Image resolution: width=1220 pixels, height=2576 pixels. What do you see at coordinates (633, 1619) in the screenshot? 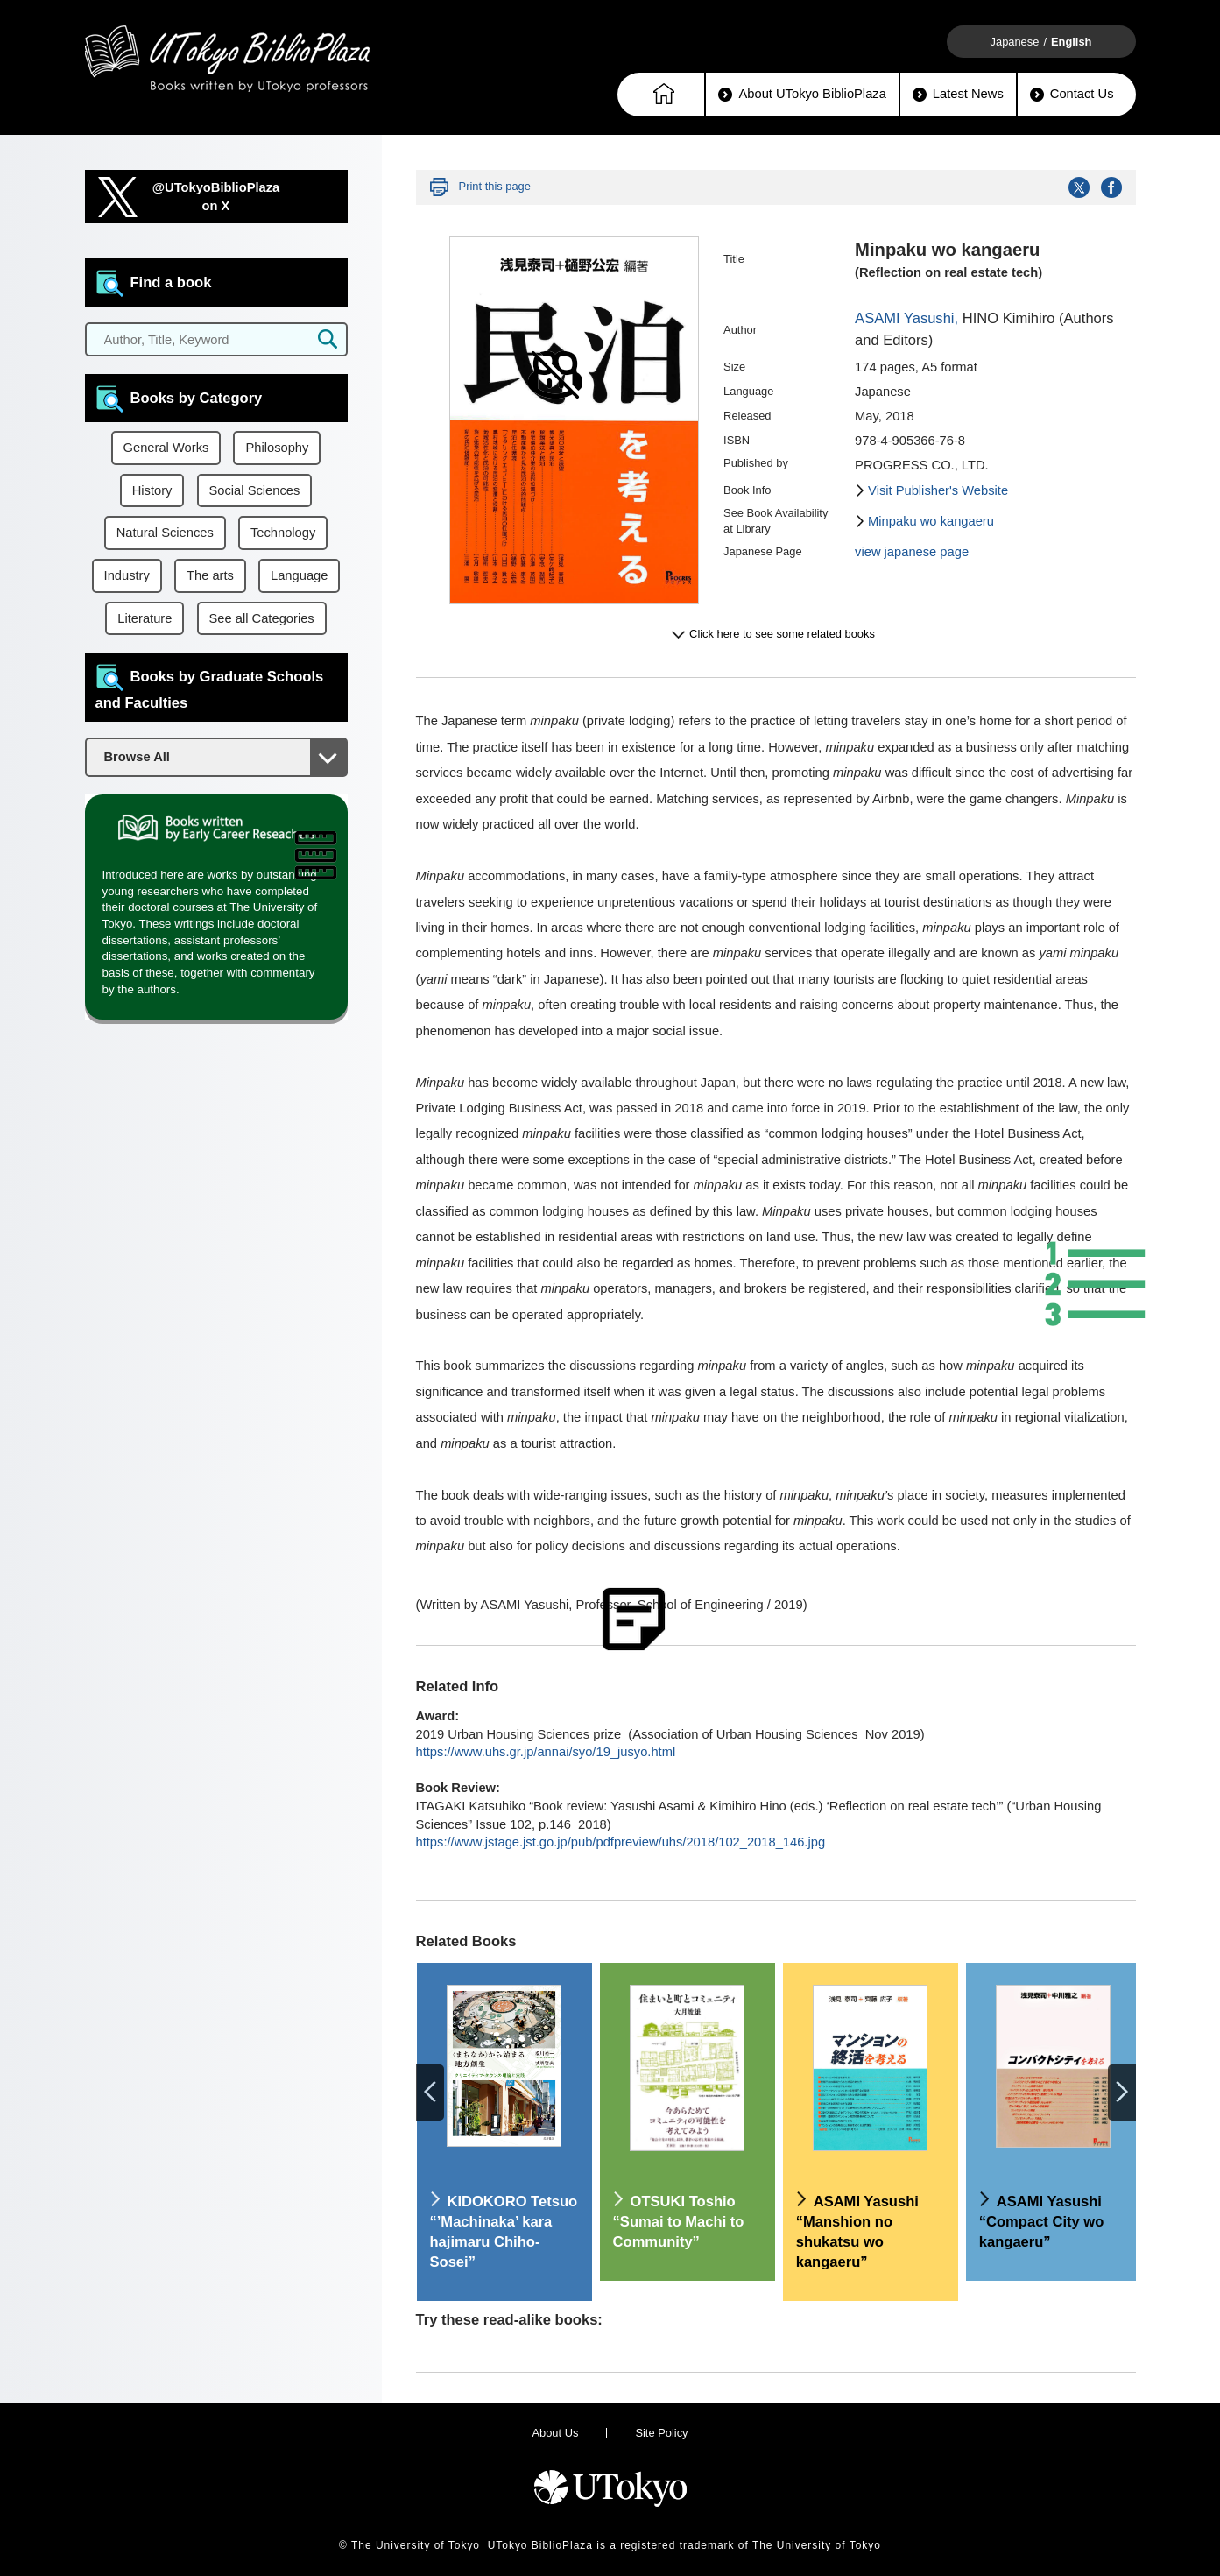
I see `create a new note` at bounding box center [633, 1619].